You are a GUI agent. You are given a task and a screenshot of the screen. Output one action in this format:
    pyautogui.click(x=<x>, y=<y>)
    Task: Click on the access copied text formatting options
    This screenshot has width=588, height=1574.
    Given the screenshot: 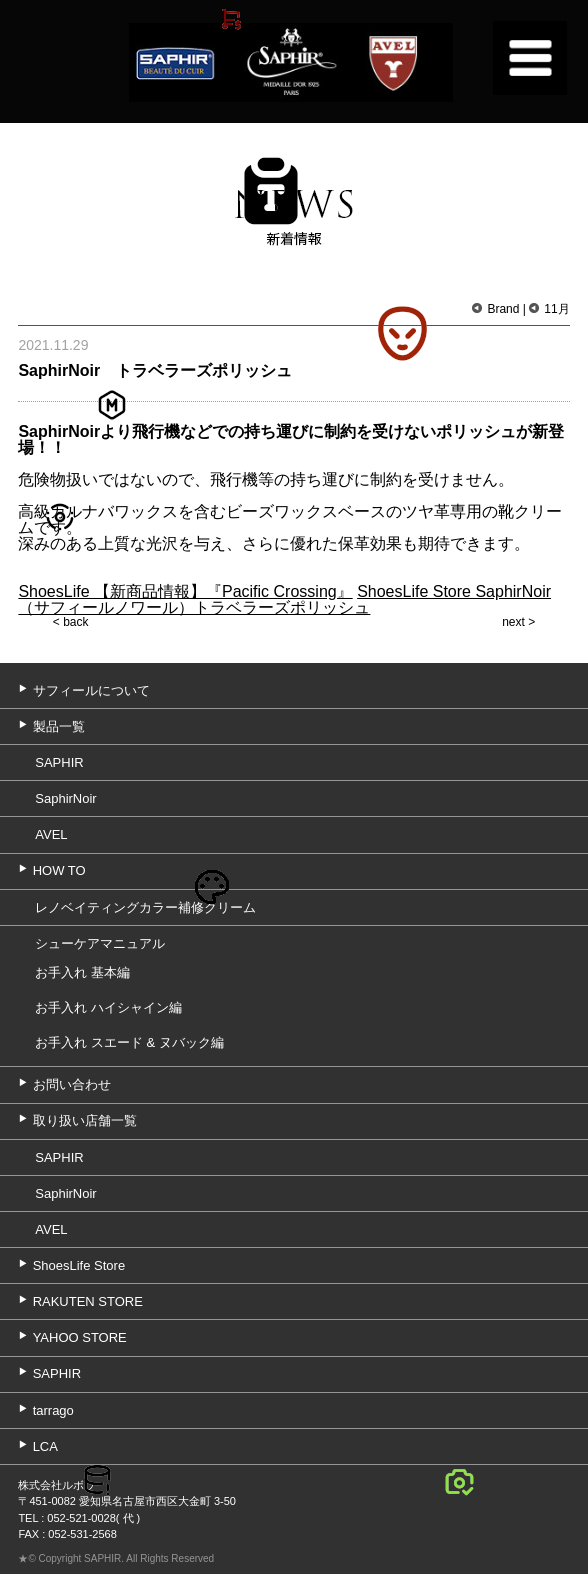 What is the action you would take?
    pyautogui.click(x=271, y=191)
    